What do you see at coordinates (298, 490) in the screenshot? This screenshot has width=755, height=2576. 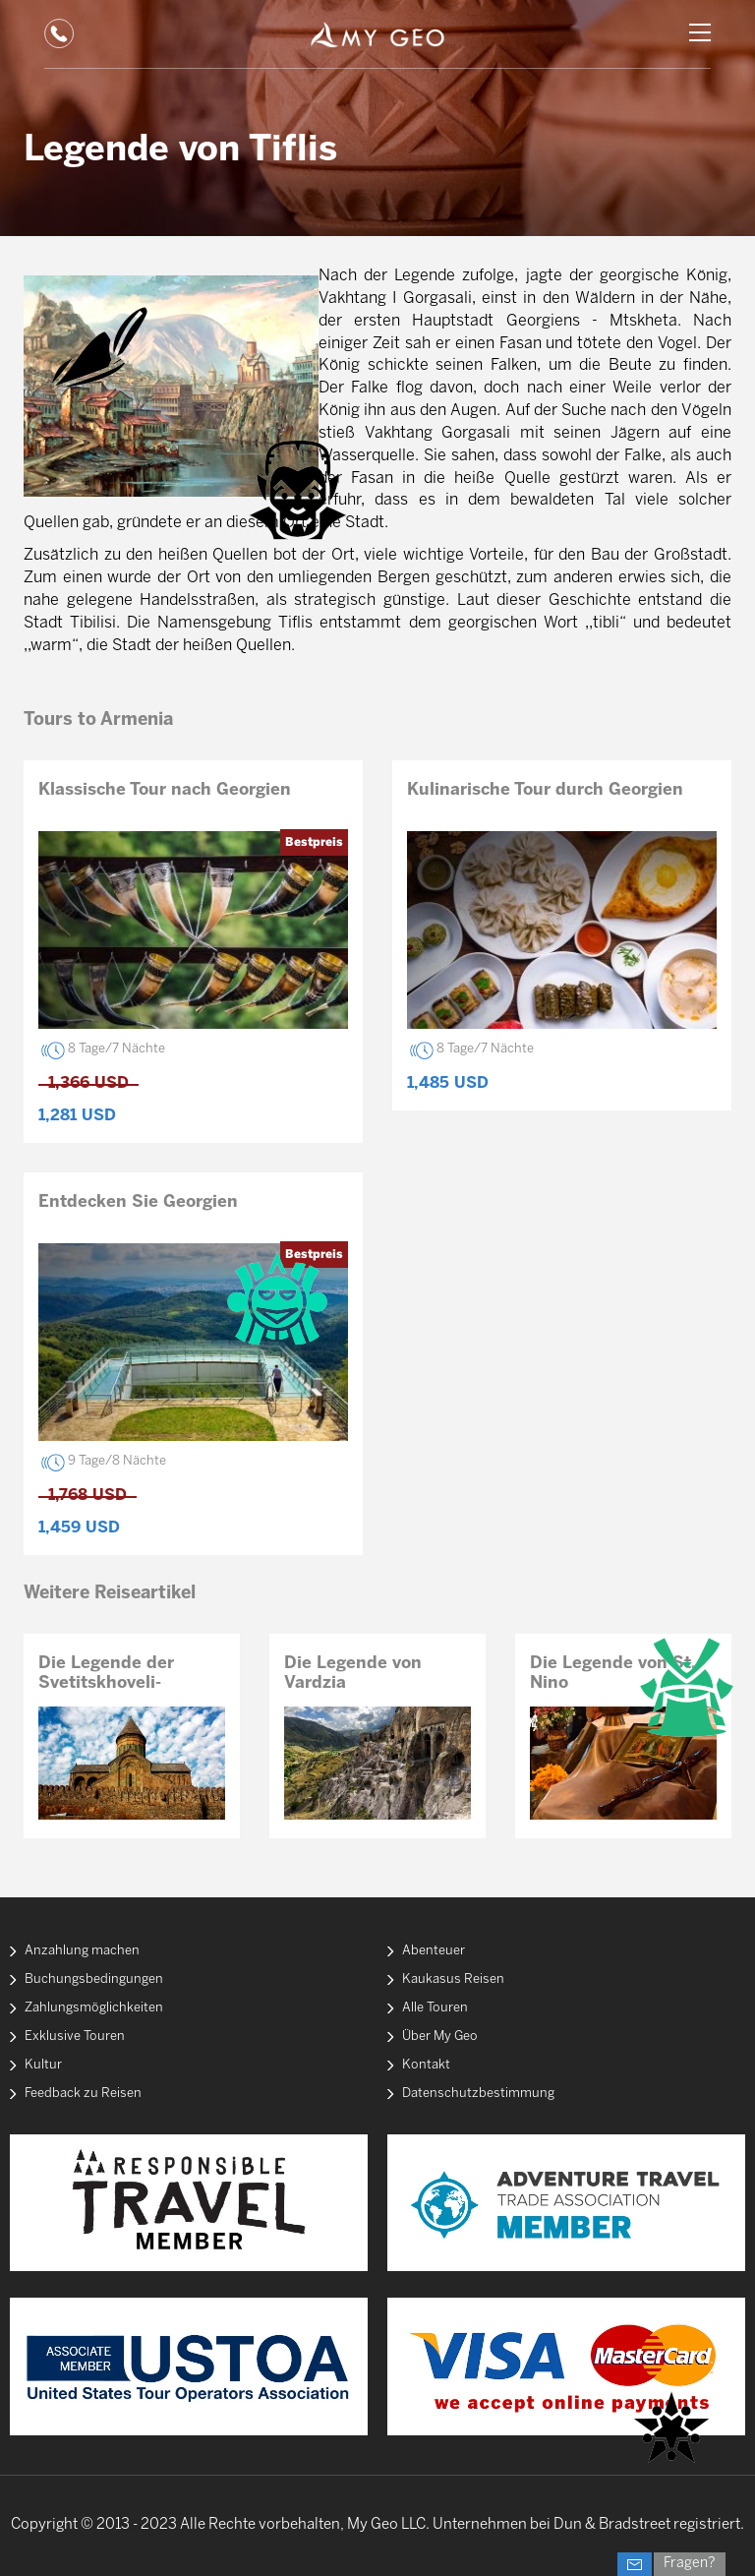 I see `select vampire character class` at bounding box center [298, 490].